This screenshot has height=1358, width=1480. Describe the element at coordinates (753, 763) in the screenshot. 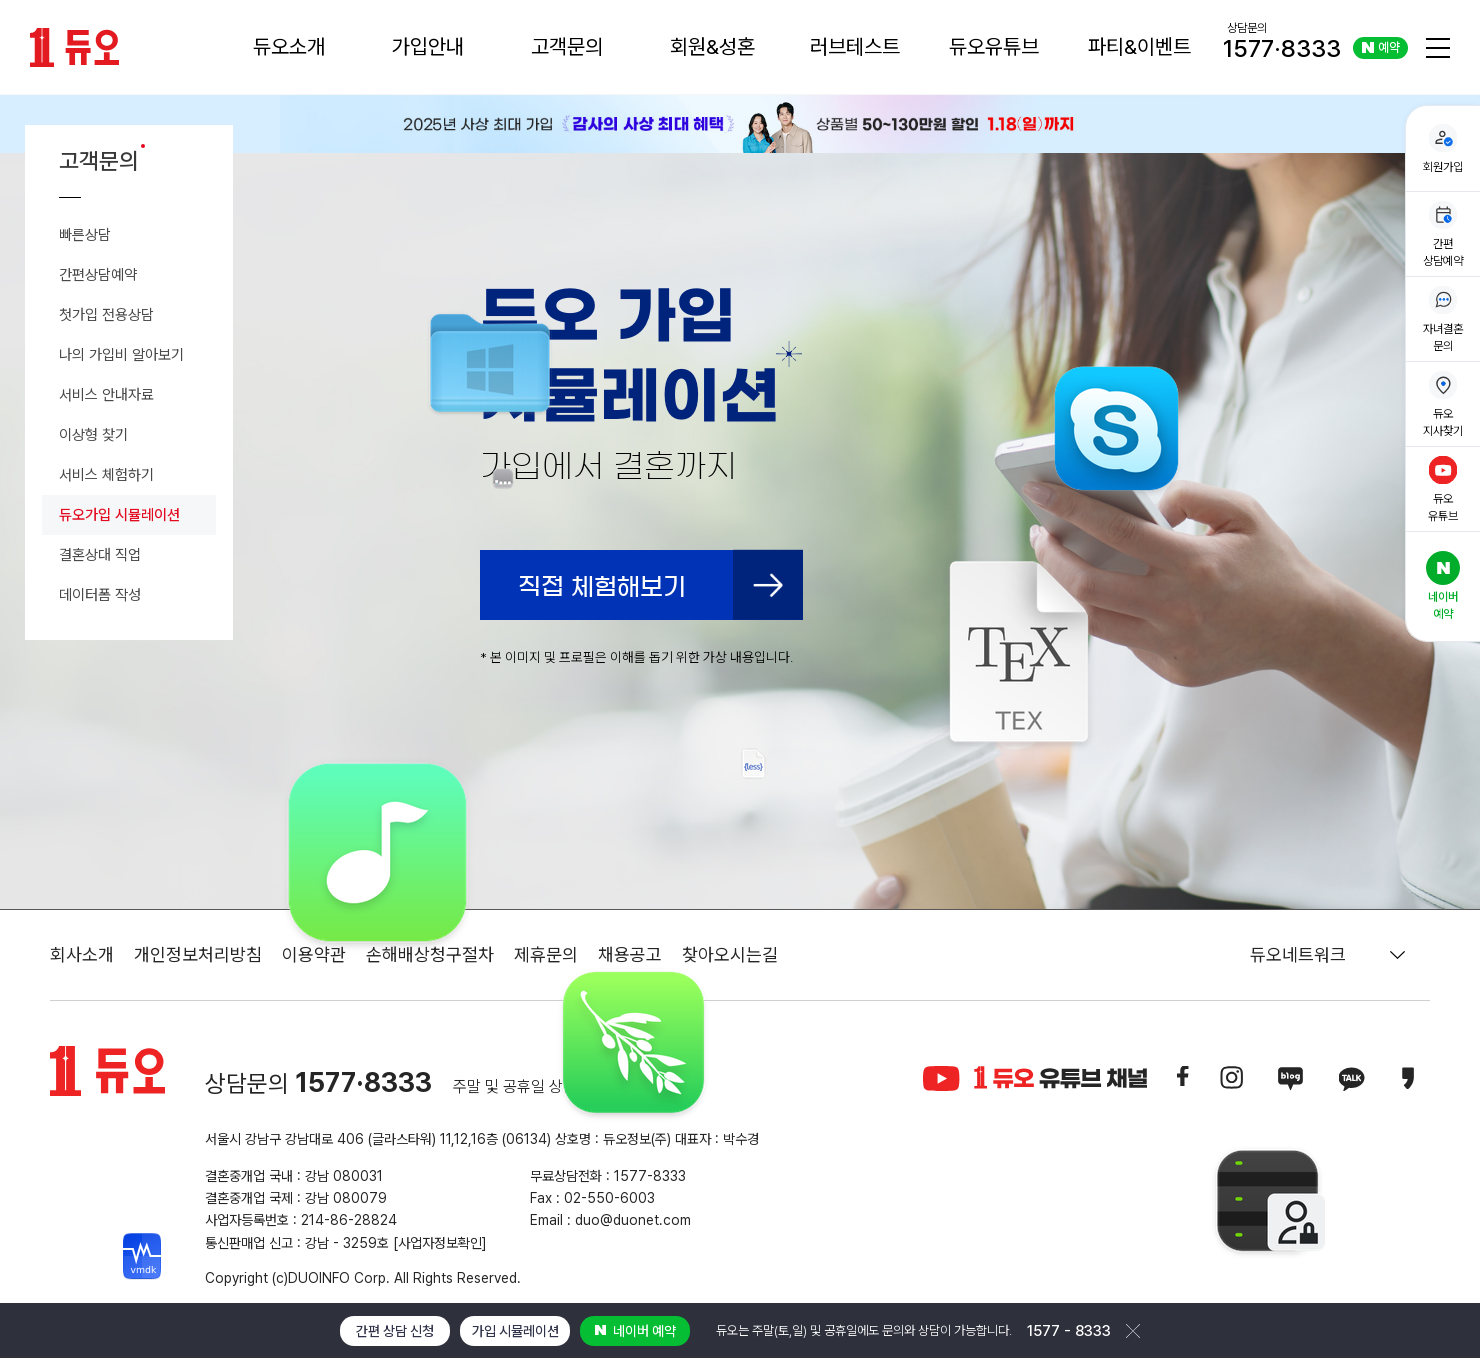

I see `a LESS stylesheet file` at that location.